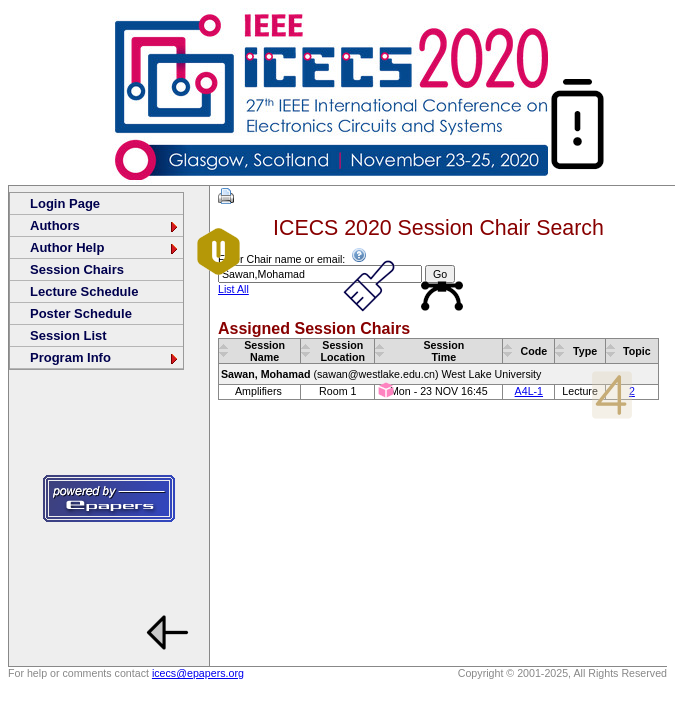 This screenshot has height=720, width=675. I want to click on access vector editing tools, so click(442, 296).